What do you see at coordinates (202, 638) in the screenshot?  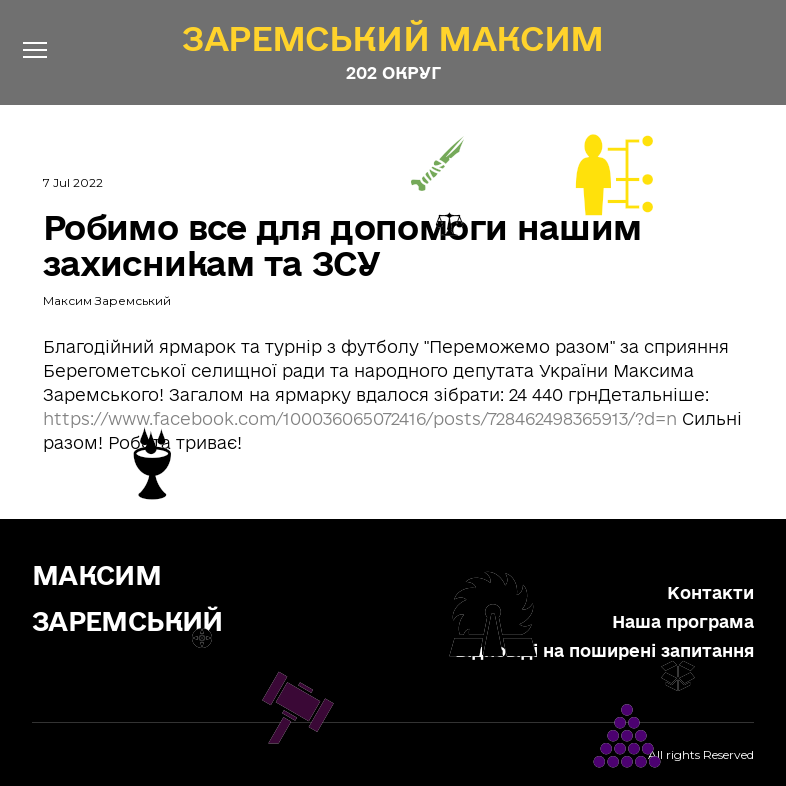 I see `navigate or pan in multiple directions` at bounding box center [202, 638].